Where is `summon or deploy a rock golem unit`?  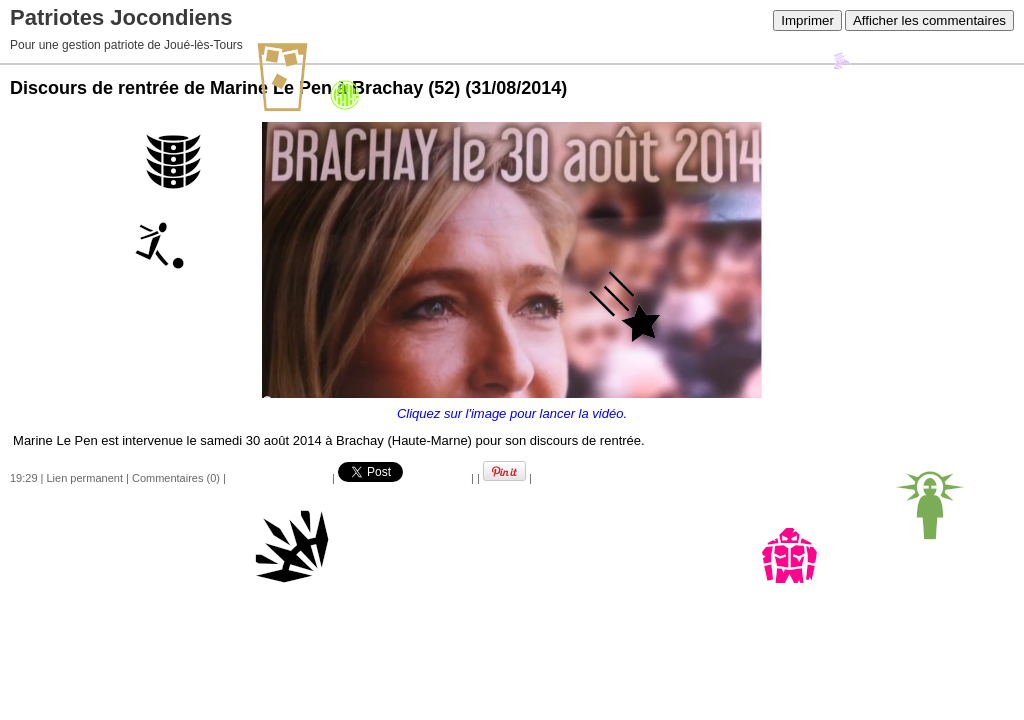 summon or deploy a rock golem unit is located at coordinates (789, 555).